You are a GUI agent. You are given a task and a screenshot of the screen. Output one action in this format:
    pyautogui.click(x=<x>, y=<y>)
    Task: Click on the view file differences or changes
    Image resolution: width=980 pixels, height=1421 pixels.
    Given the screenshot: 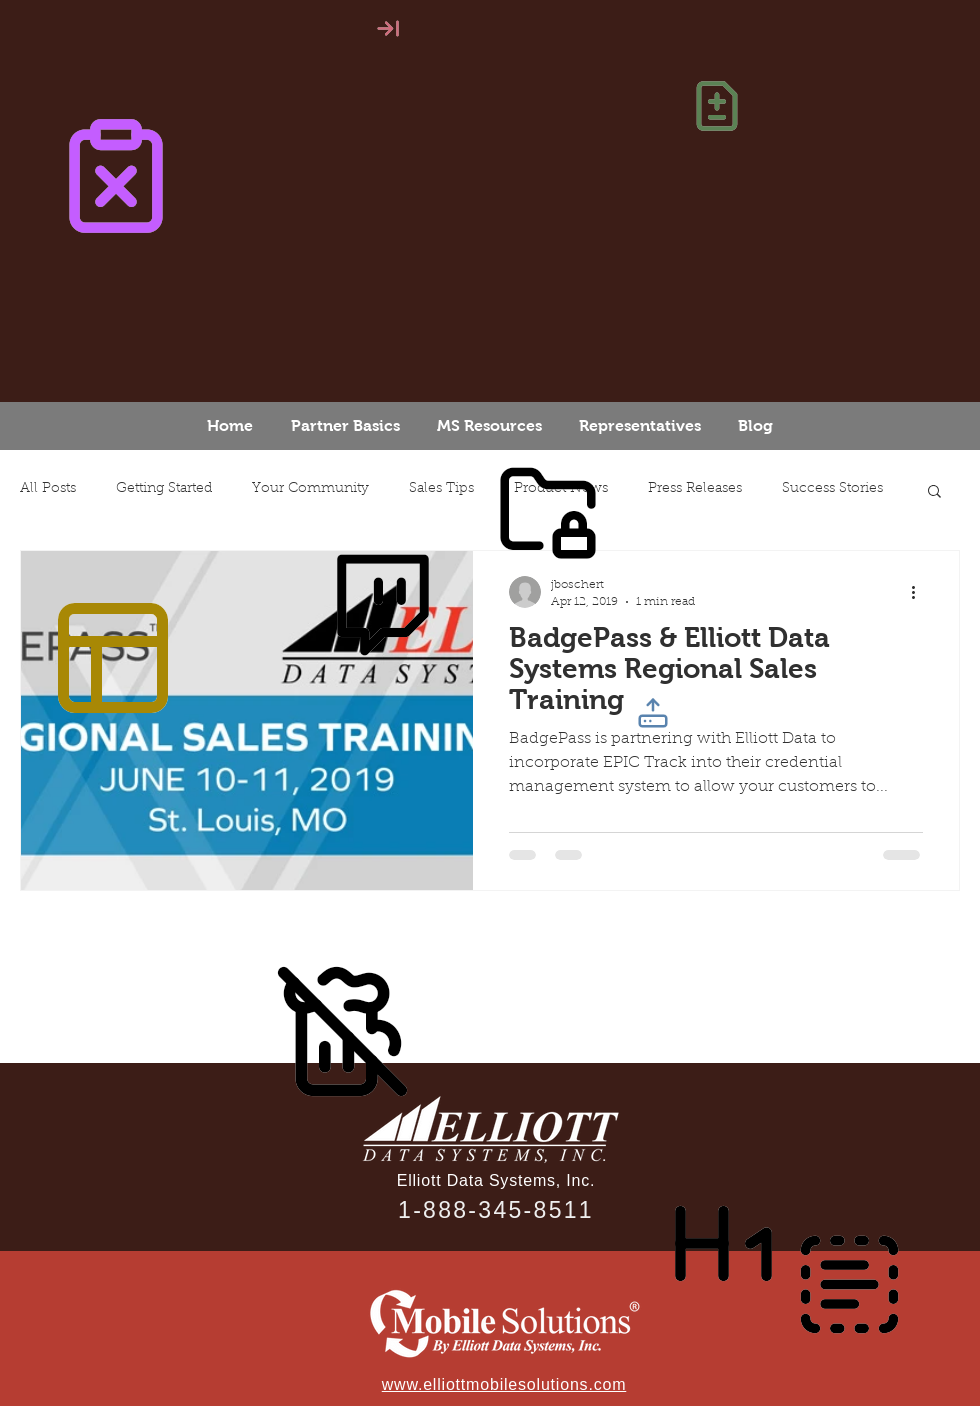 What is the action you would take?
    pyautogui.click(x=717, y=106)
    